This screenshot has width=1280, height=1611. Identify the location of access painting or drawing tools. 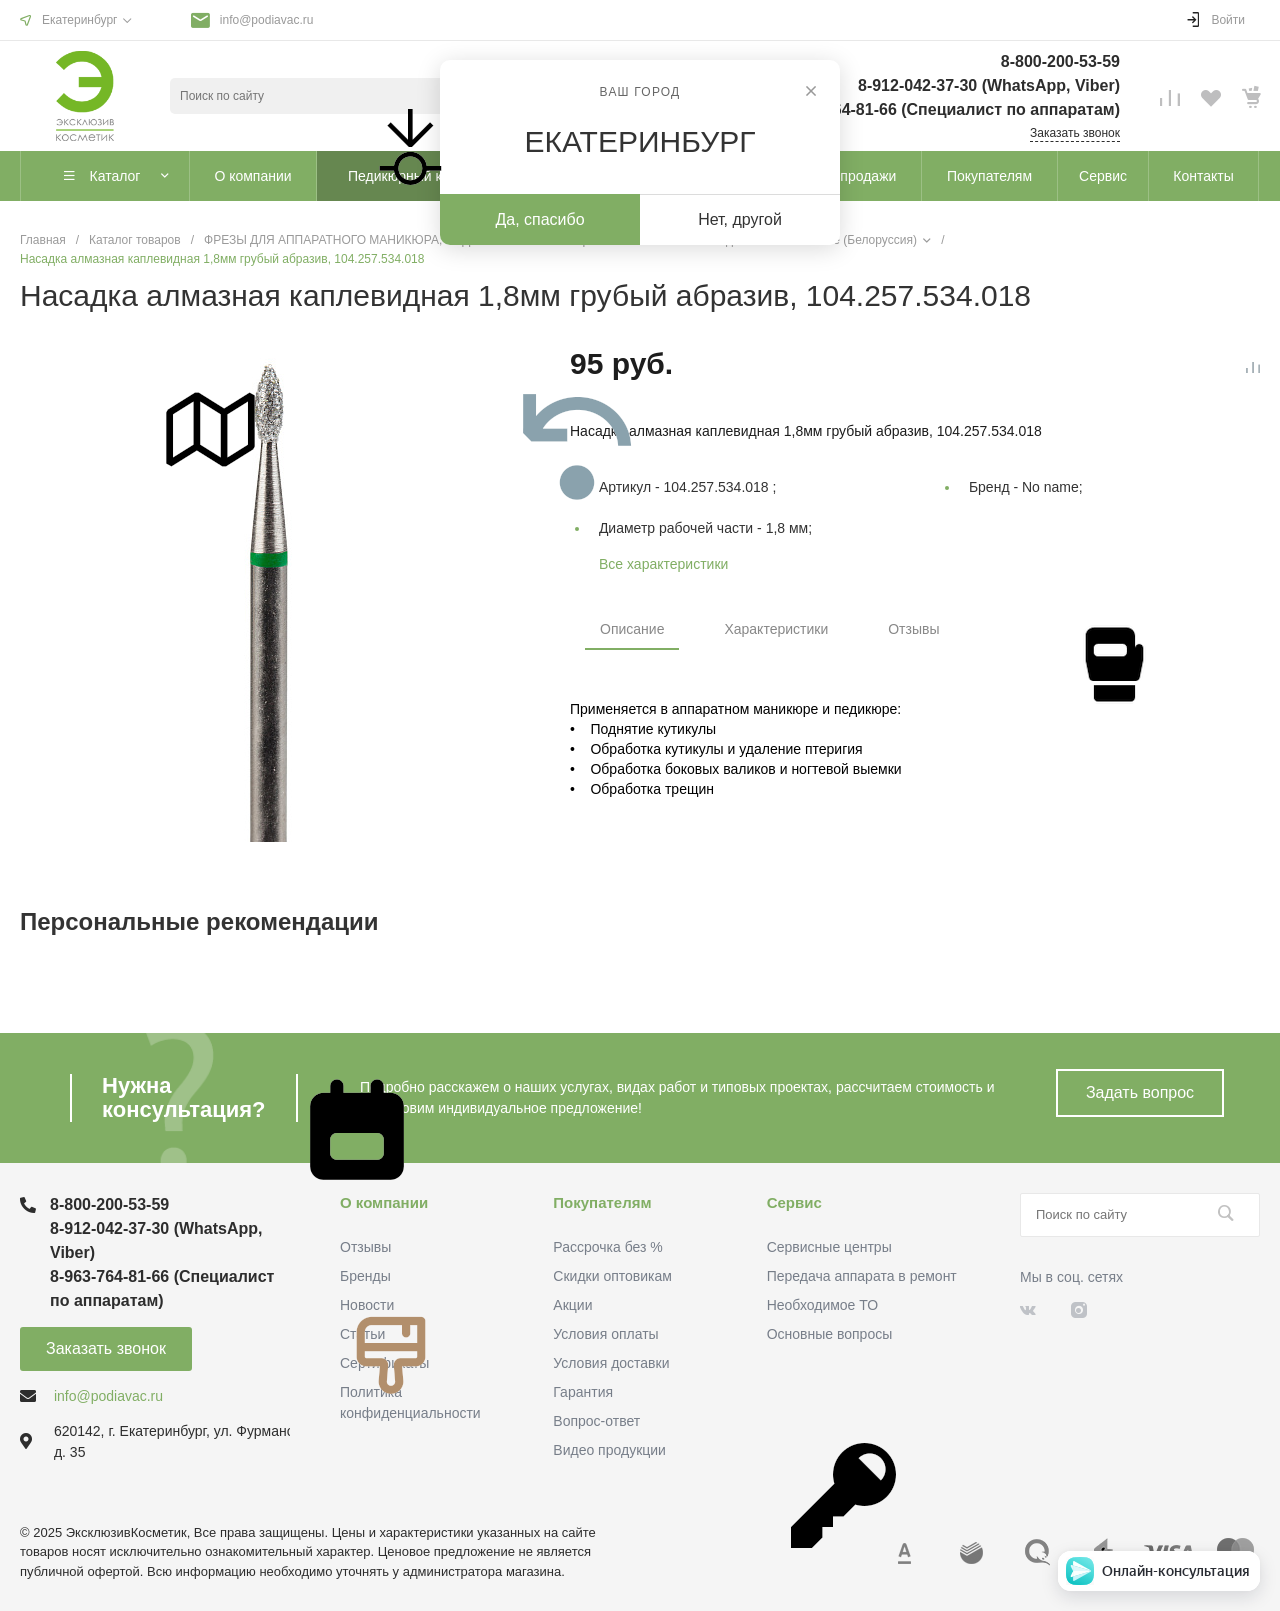
(391, 1354).